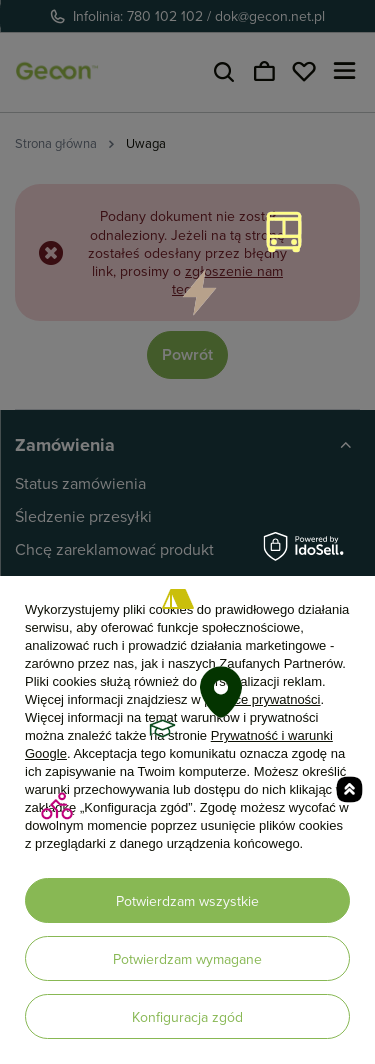 Image resolution: width=375 pixels, height=1064 pixels. Describe the element at coordinates (162, 728) in the screenshot. I see `access learning resources or tutorials` at that location.